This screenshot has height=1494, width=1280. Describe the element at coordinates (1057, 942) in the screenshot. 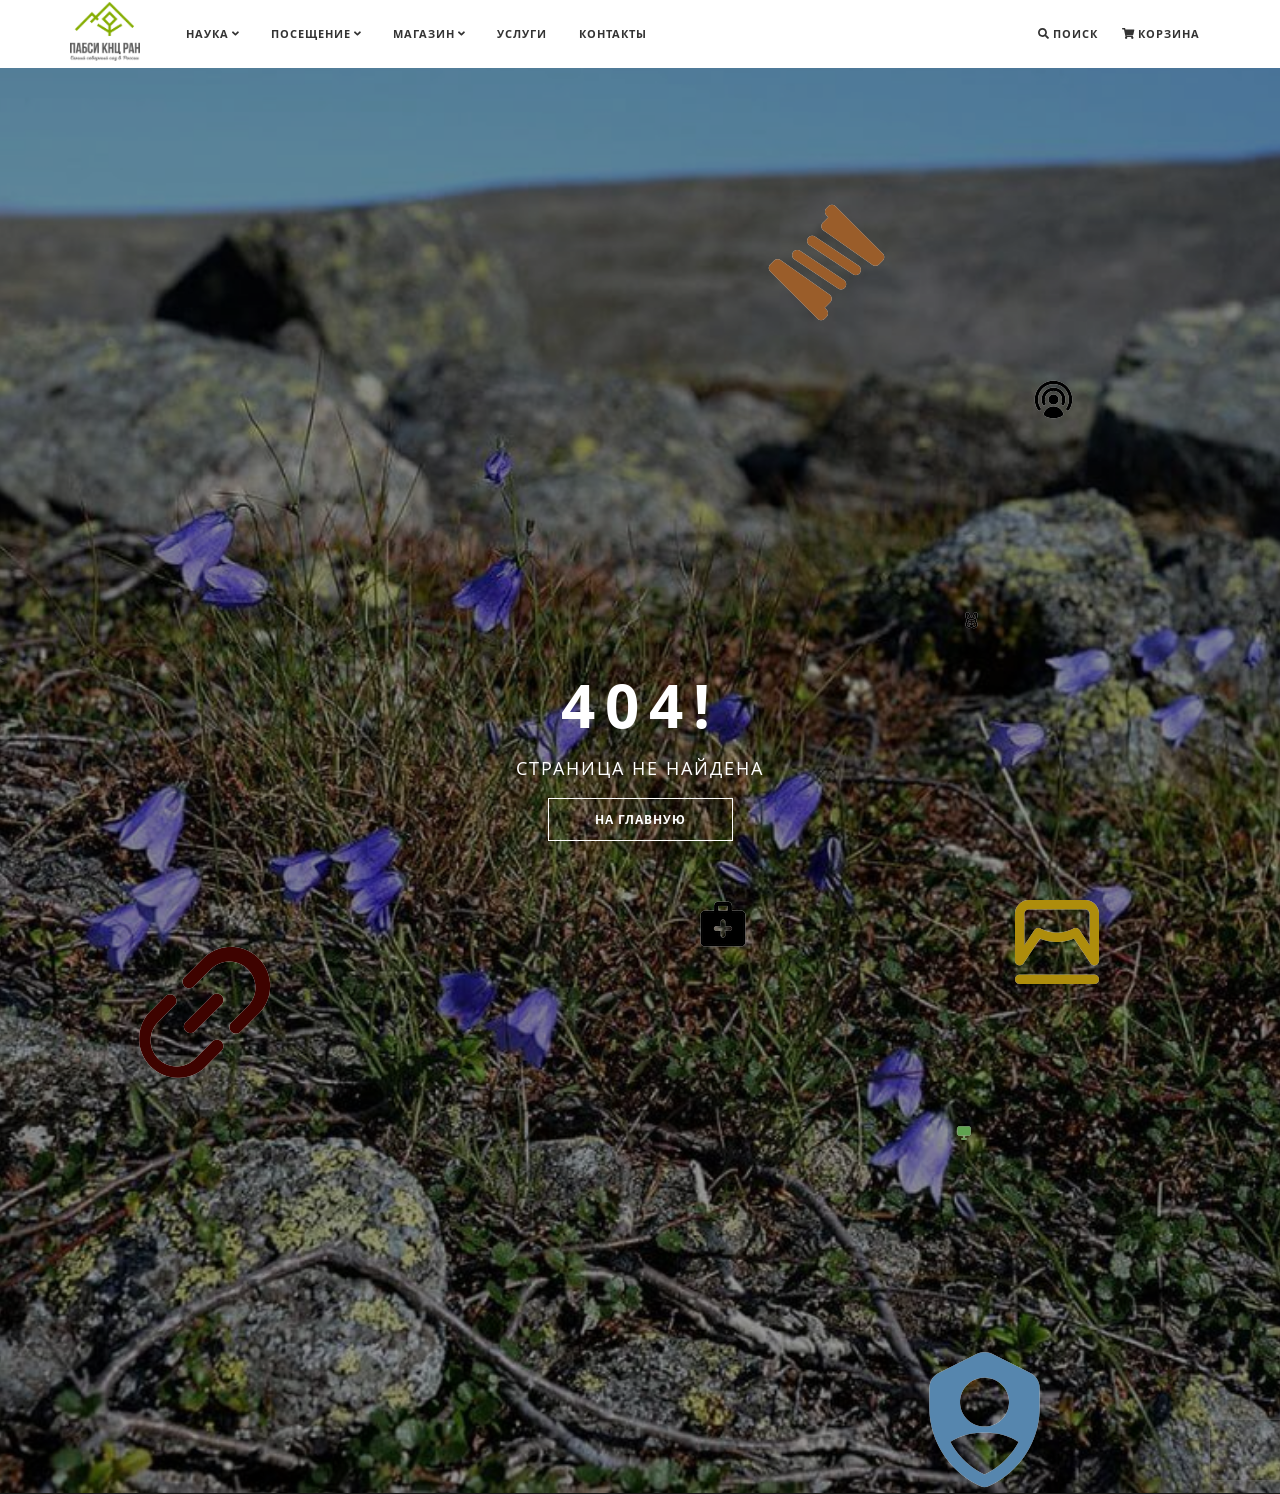

I see `access theater or cinema showtimes` at that location.